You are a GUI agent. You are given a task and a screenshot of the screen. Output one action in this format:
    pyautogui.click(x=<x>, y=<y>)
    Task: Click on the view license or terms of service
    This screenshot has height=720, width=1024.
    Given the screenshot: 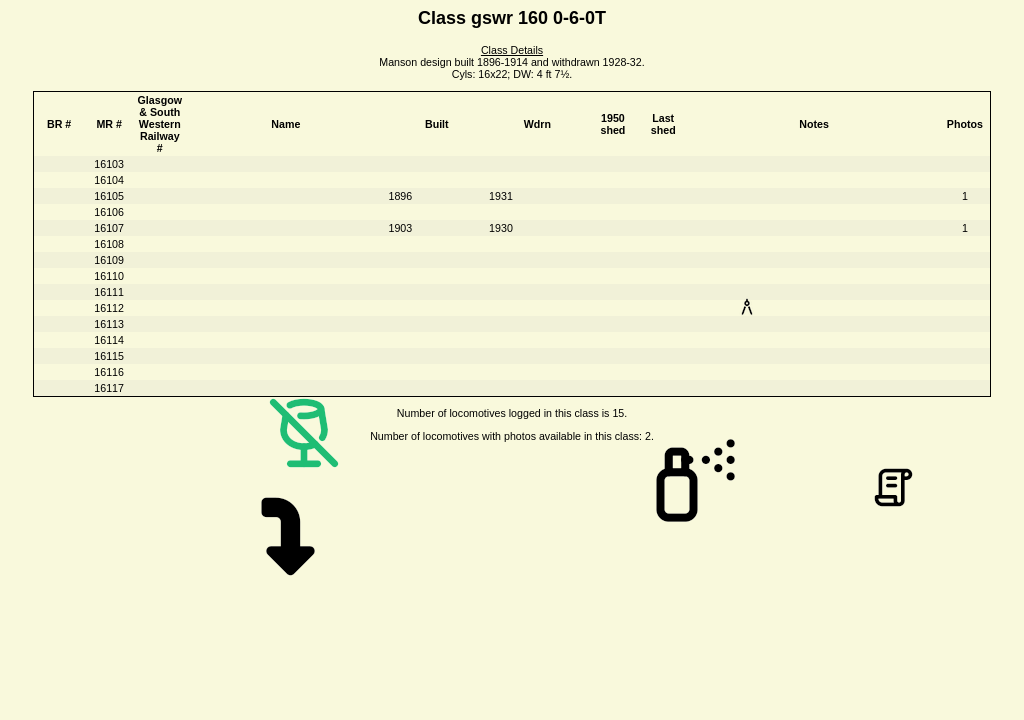 What is the action you would take?
    pyautogui.click(x=893, y=487)
    